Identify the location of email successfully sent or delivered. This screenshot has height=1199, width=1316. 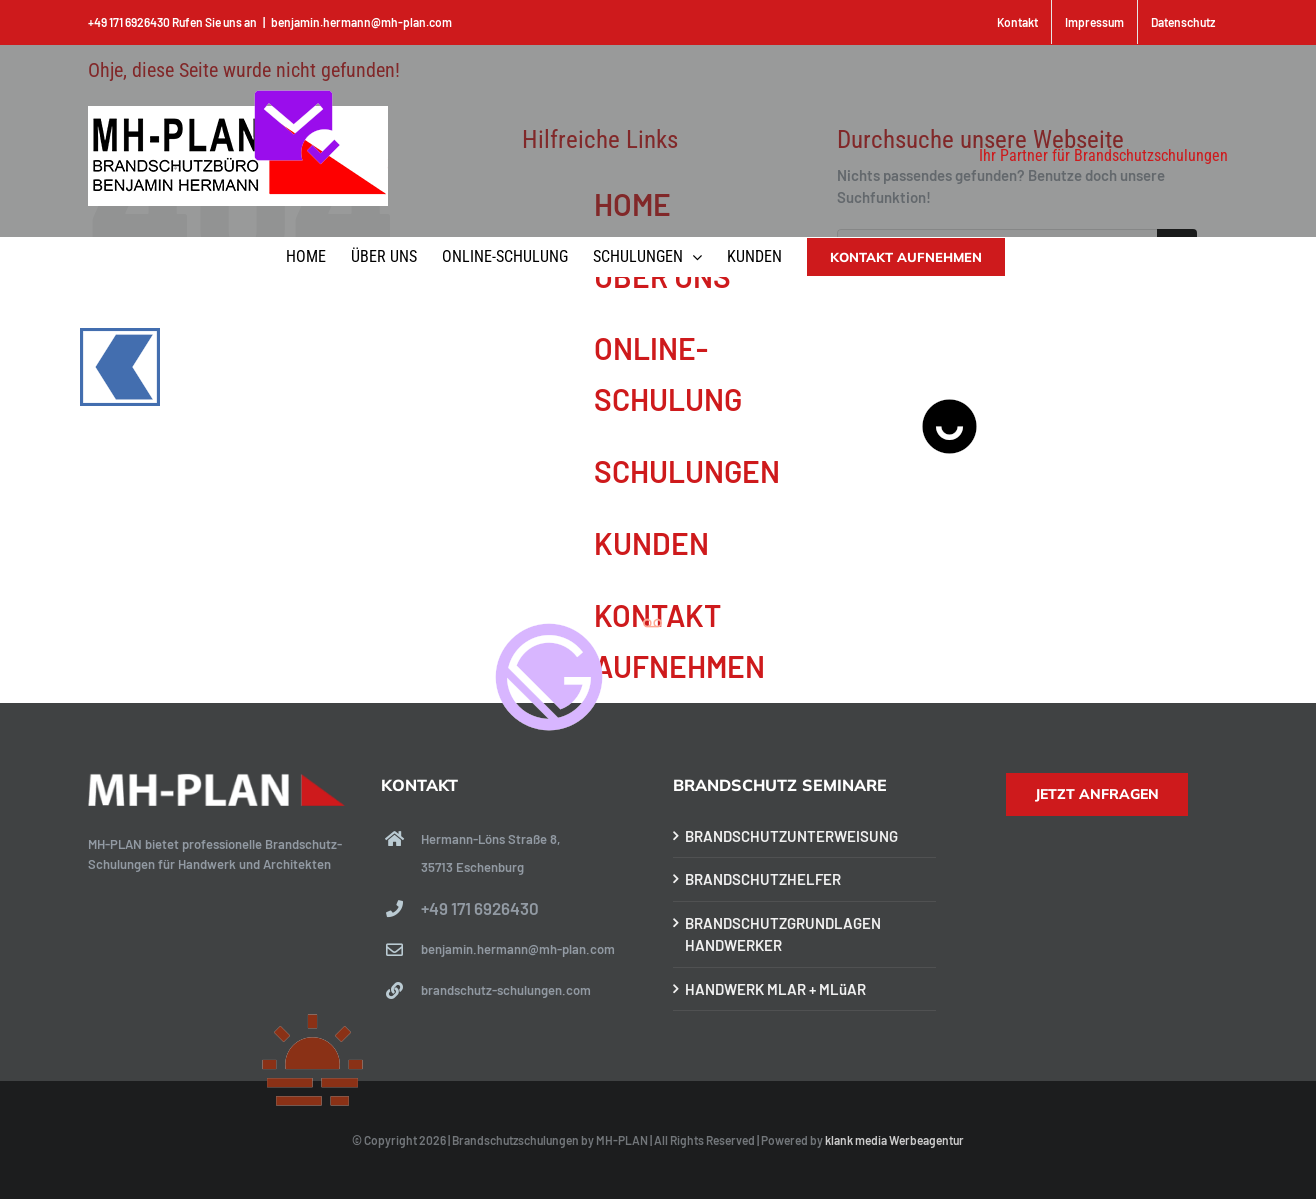
(293, 125).